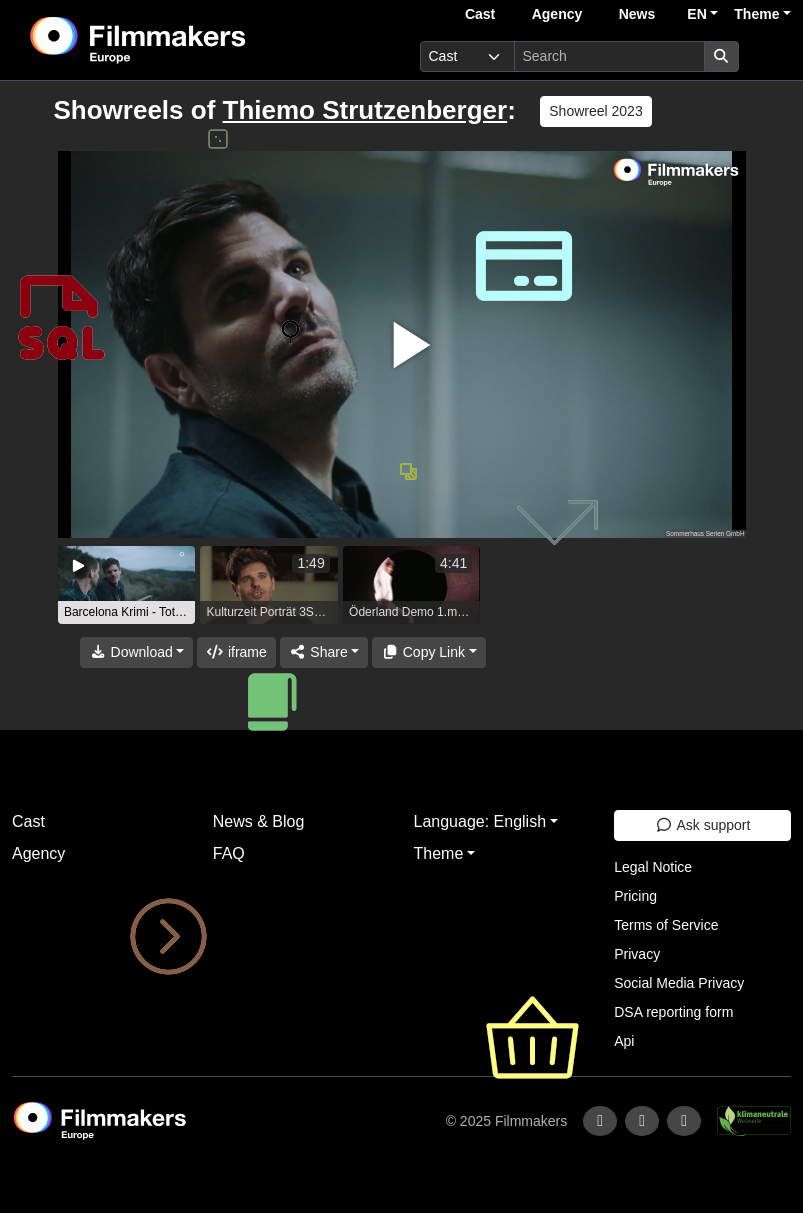 This screenshot has height=1213, width=803. I want to click on towel or linen amenity indicator, so click(270, 702).